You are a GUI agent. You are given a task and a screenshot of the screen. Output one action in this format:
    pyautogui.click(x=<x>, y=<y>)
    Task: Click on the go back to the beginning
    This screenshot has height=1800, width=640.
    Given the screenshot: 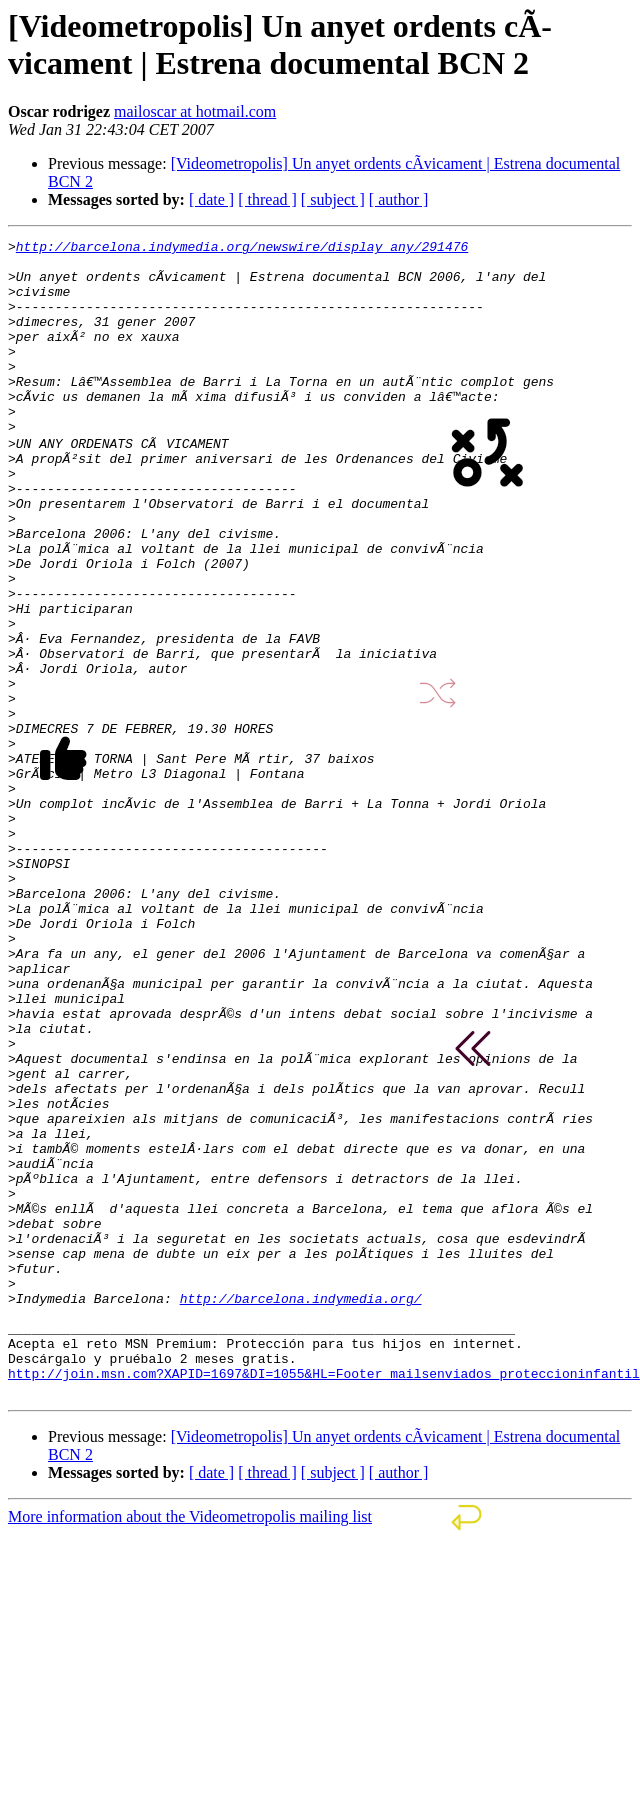 What is the action you would take?
    pyautogui.click(x=474, y=1048)
    